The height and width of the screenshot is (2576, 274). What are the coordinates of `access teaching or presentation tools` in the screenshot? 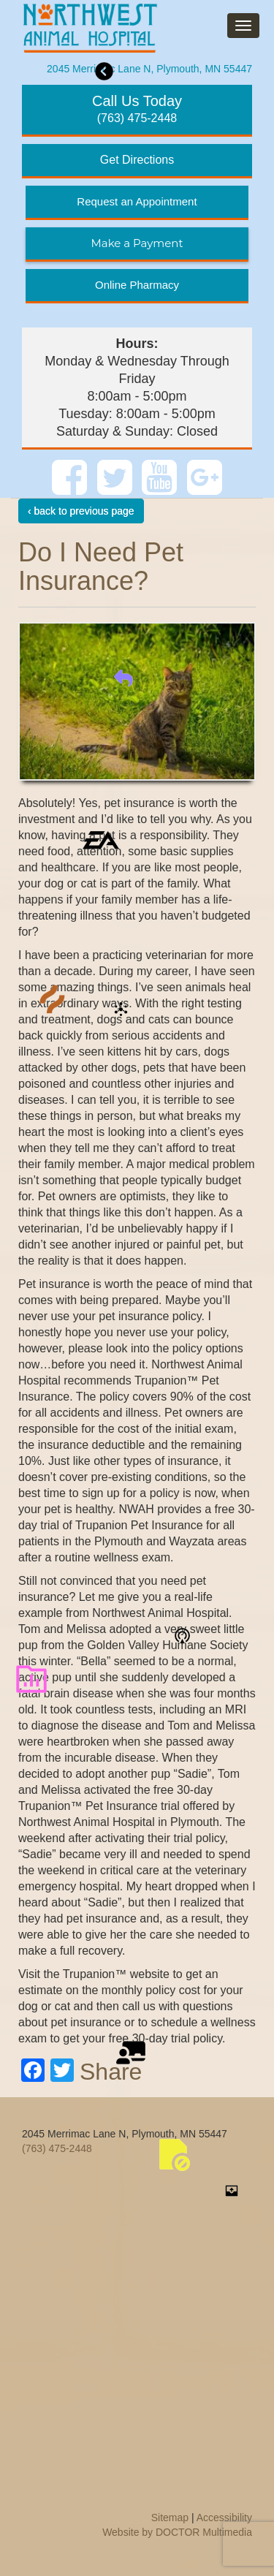 It's located at (132, 2052).